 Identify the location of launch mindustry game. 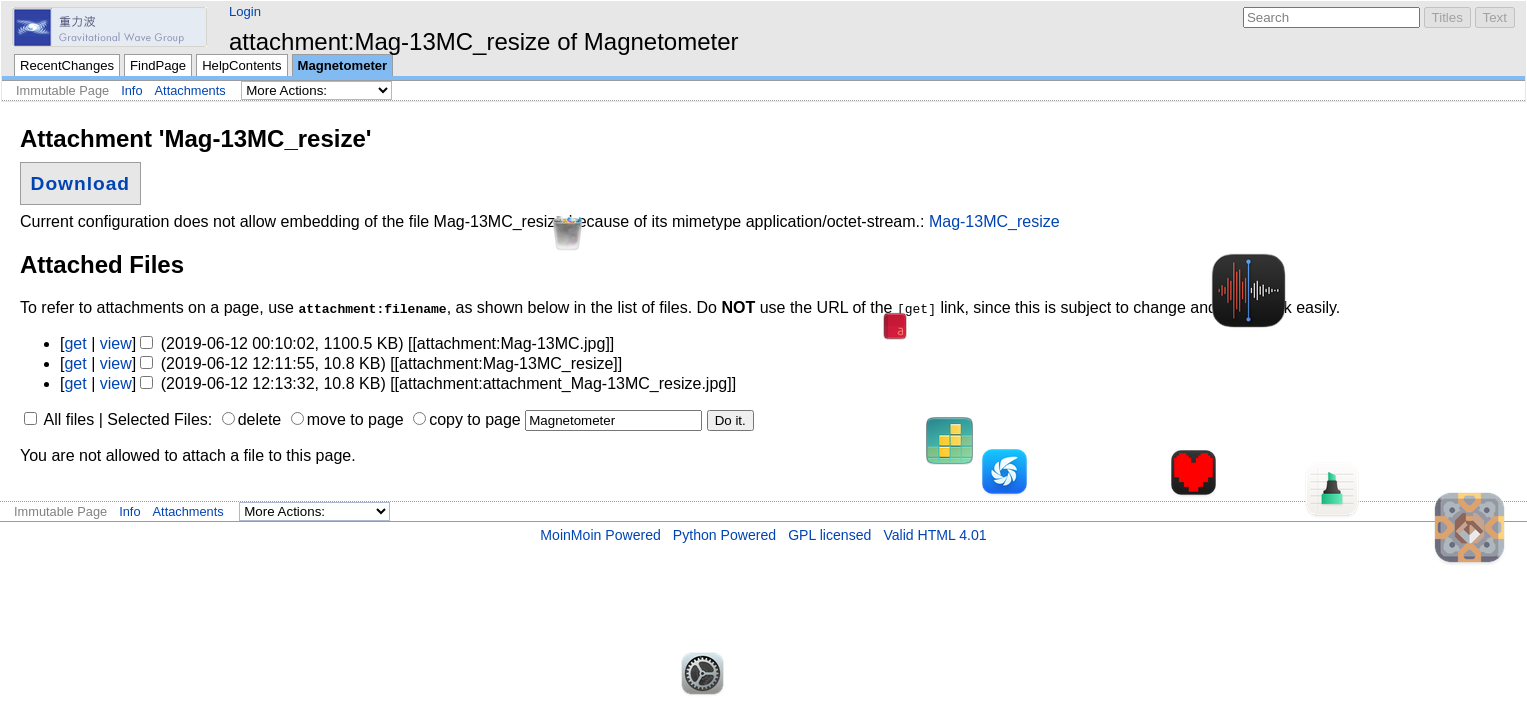
(1469, 527).